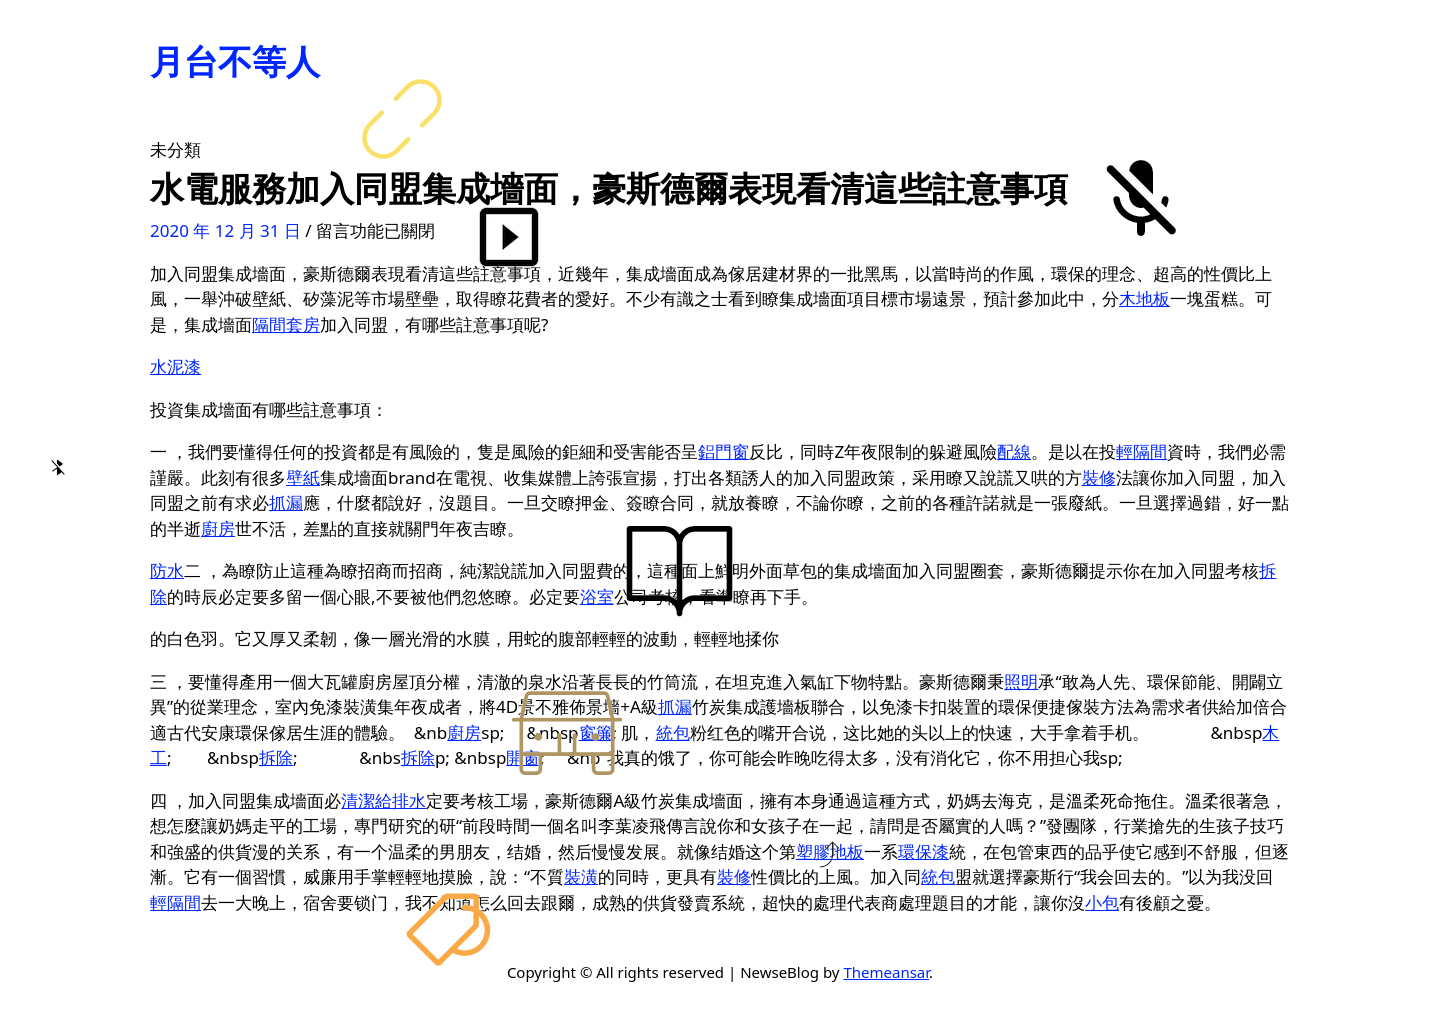  What do you see at coordinates (567, 735) in the screenshot?
I see `select off-road or adventure vehicle type` at bounding box center [567, 735].